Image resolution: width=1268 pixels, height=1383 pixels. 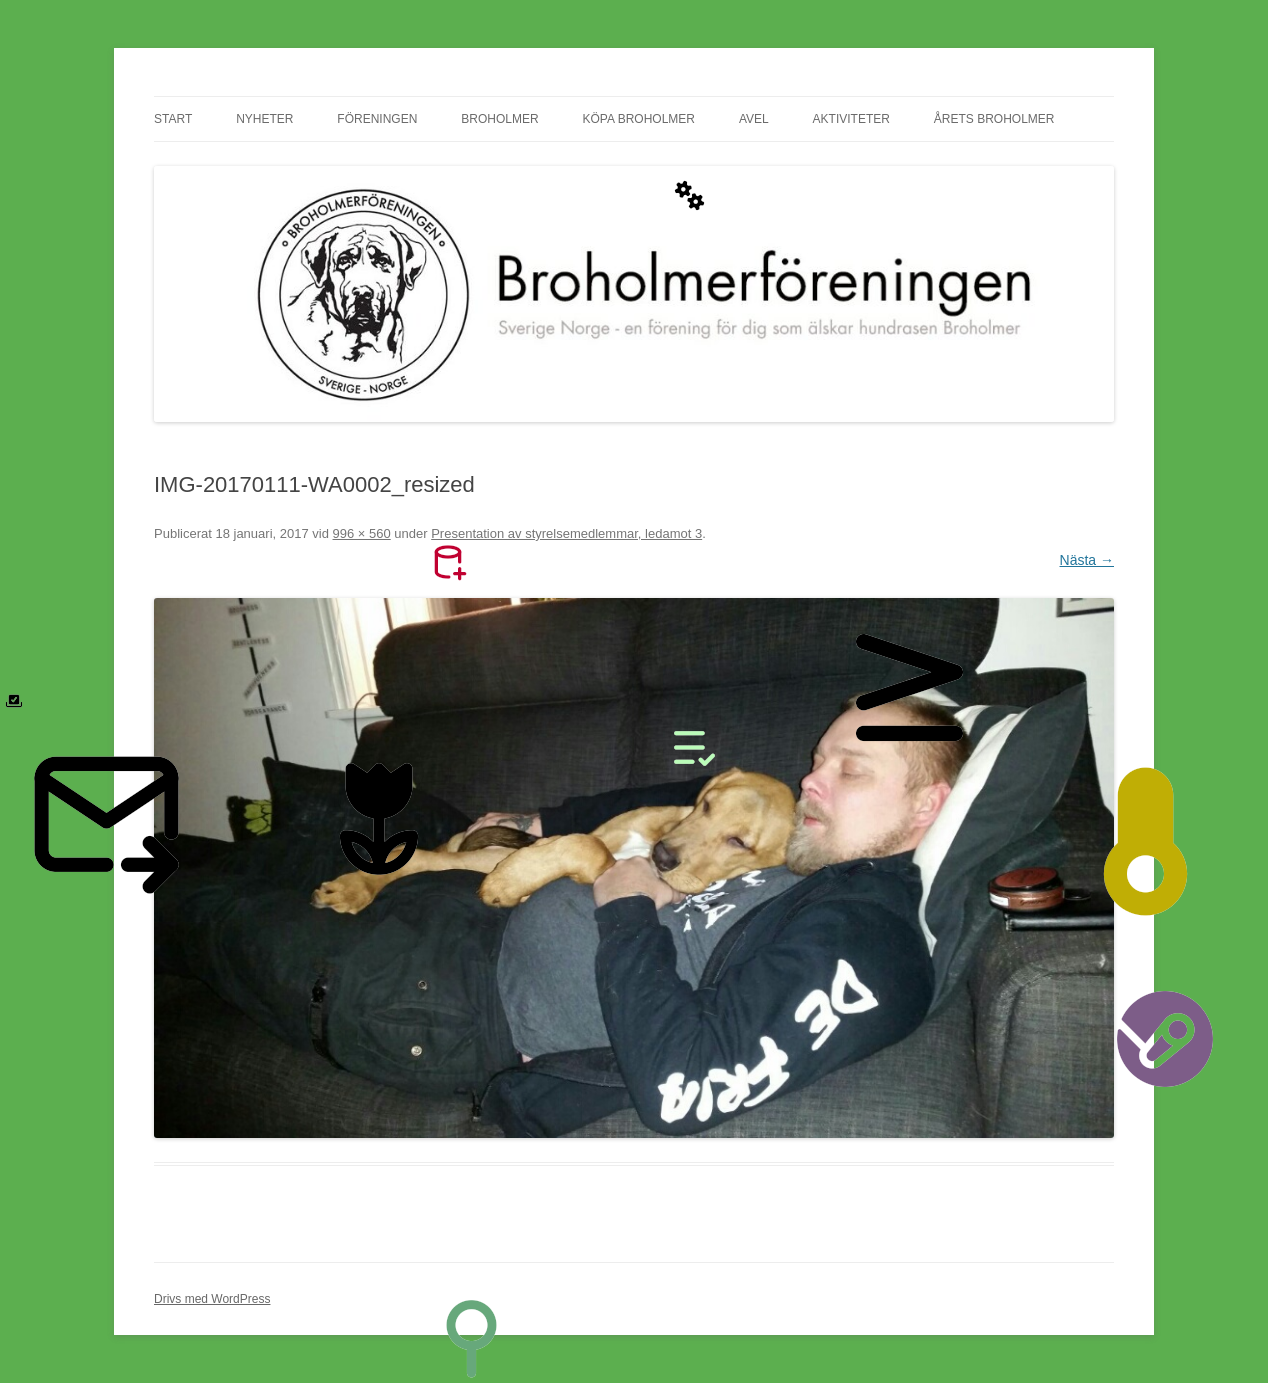 I want to click on indicates a minimum value requirement, so click(x=909, y=687).